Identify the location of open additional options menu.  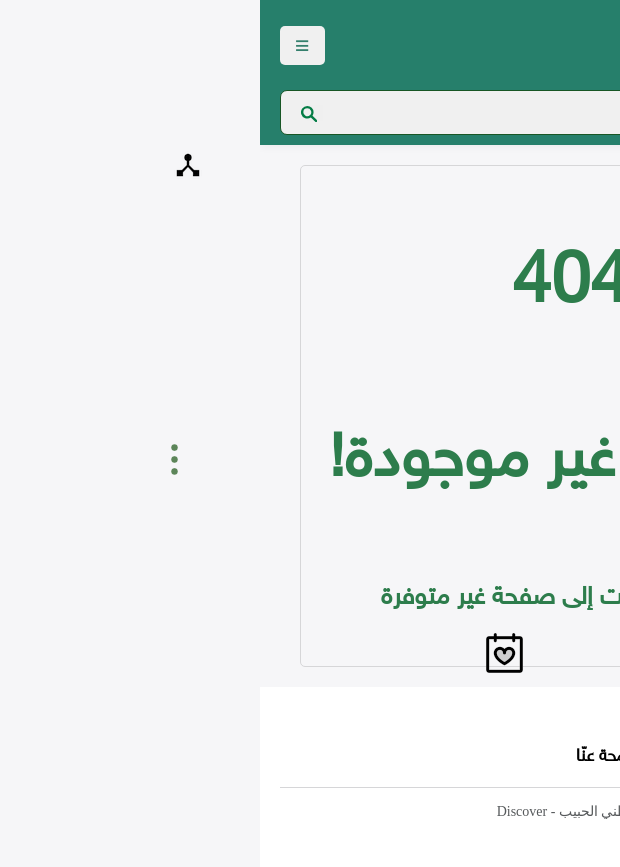
(174, 459).